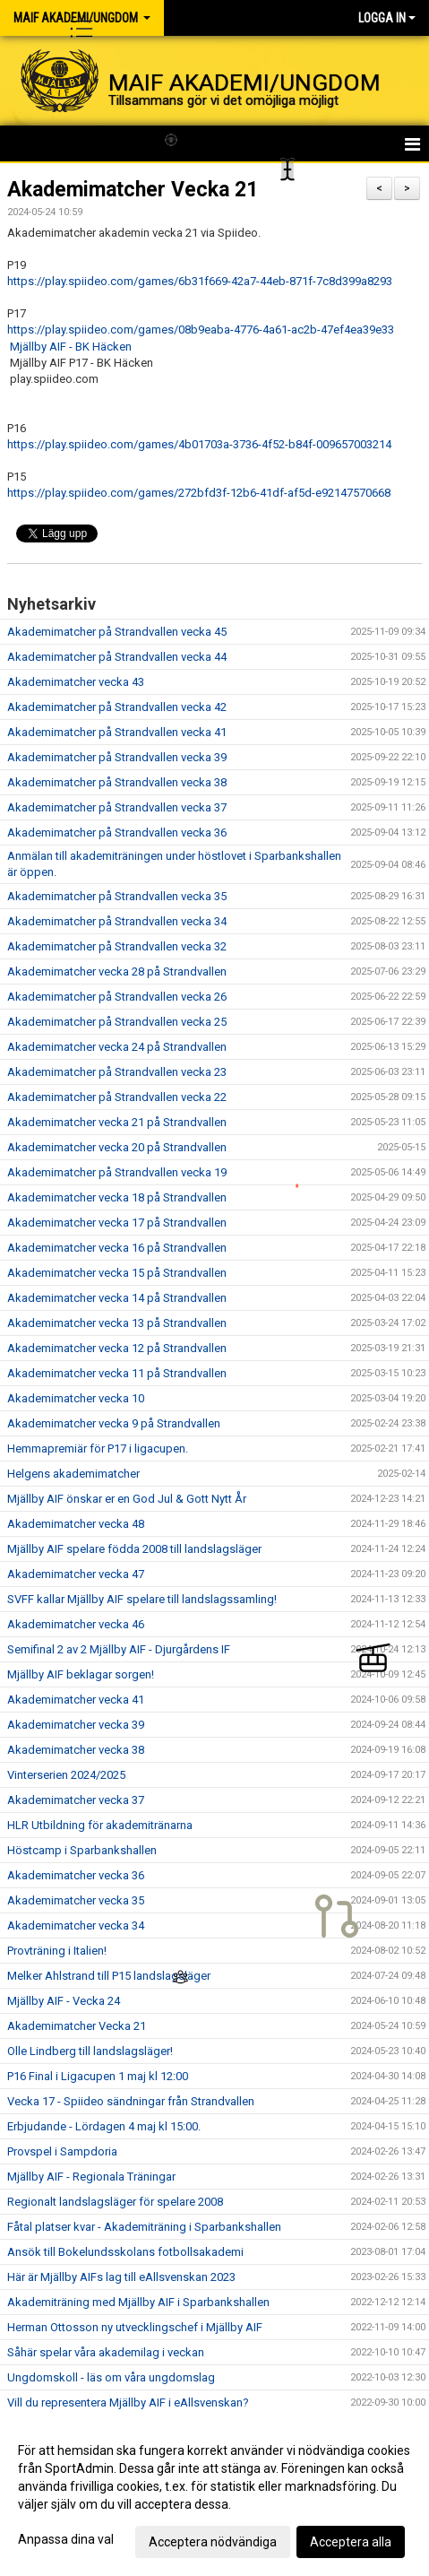 Image resolution: width=429 pixels, height=2576 pixels. Describe the element at coordinates (171, 140) in the screenshot. I see `open Spotify` at that location.